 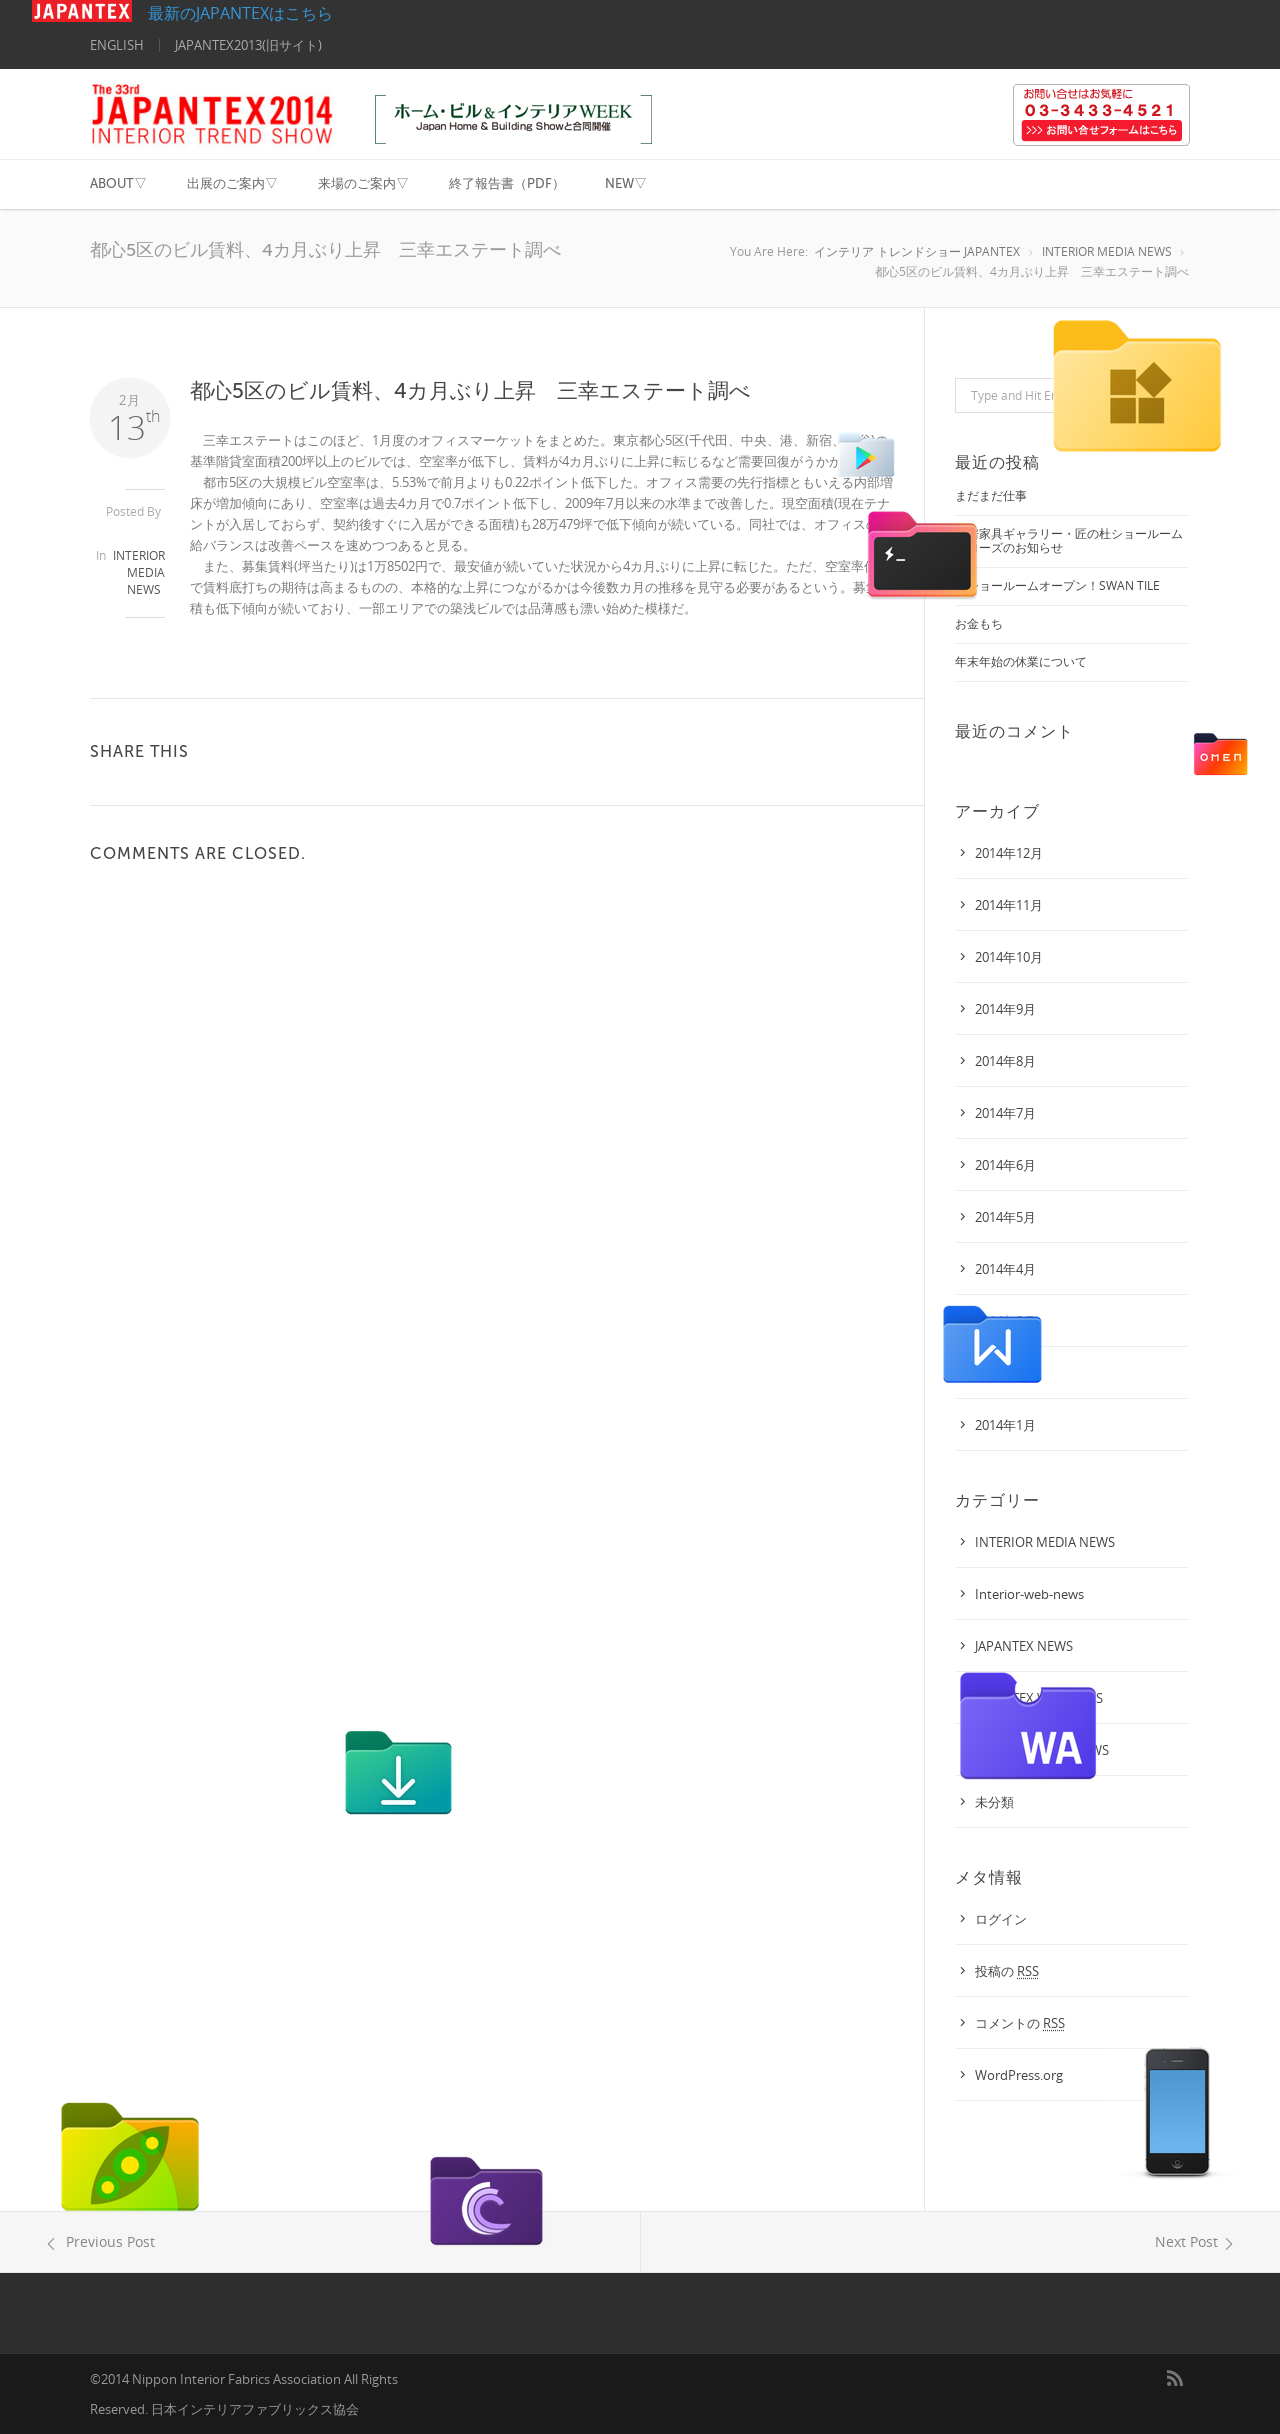 What do you see at coordinates (992, 1347) in the screenshot?
I see `open folder containing wps writer documents` at bounding box center [992, 1347].